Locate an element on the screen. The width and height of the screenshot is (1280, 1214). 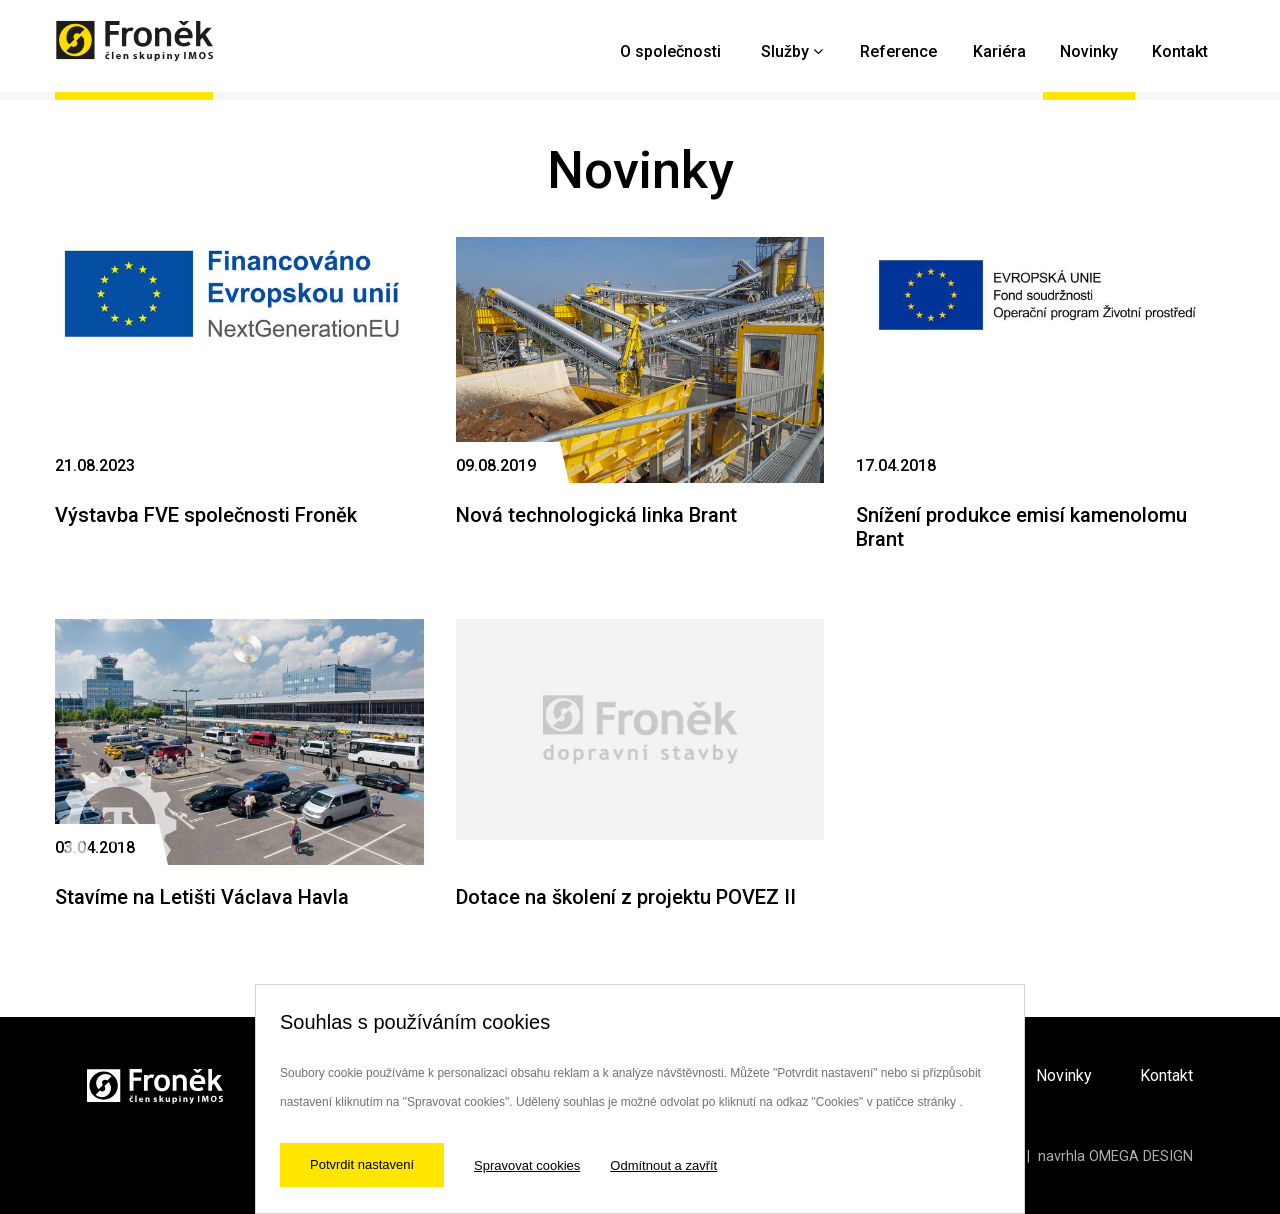
access CD-RW disc drive is located at coordinates (247, 649).